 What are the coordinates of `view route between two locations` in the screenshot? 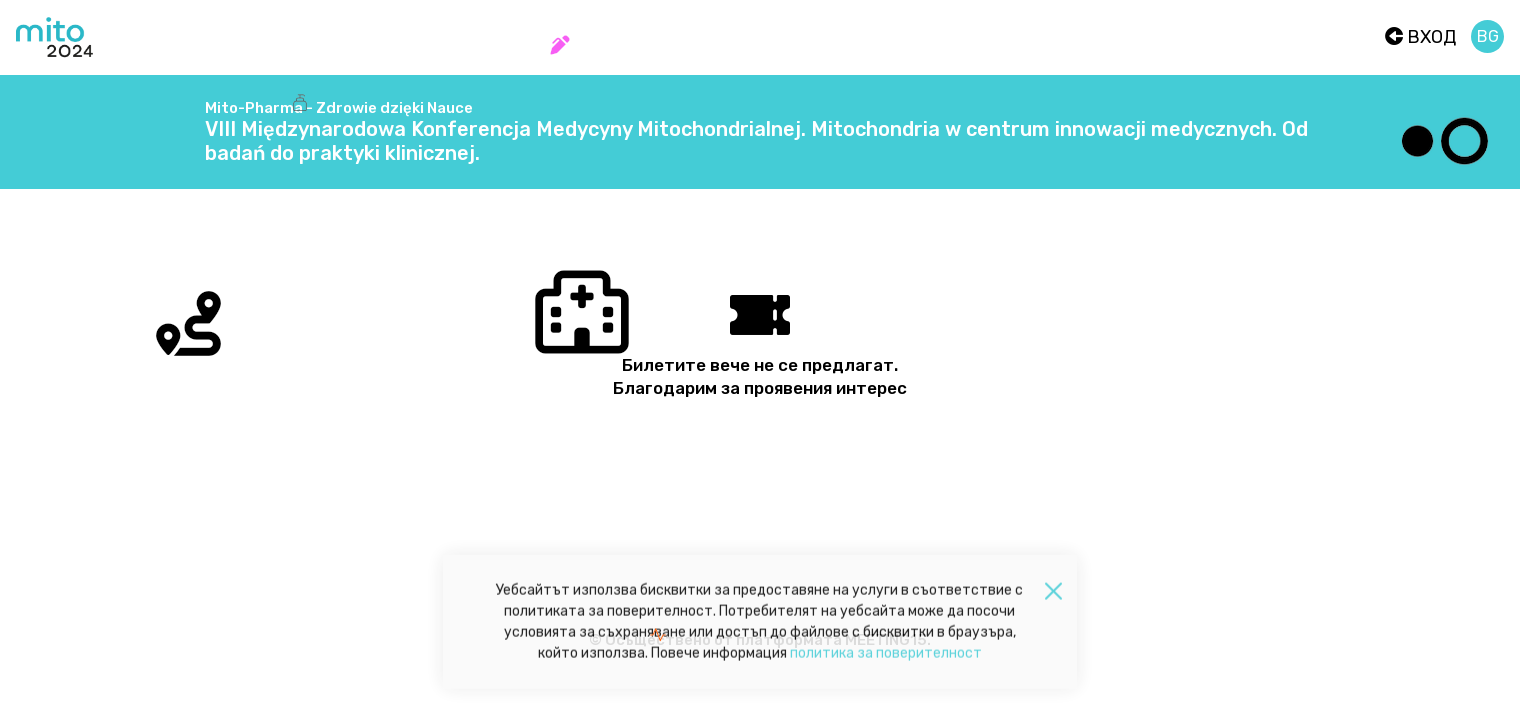 It's located at (188, 323).